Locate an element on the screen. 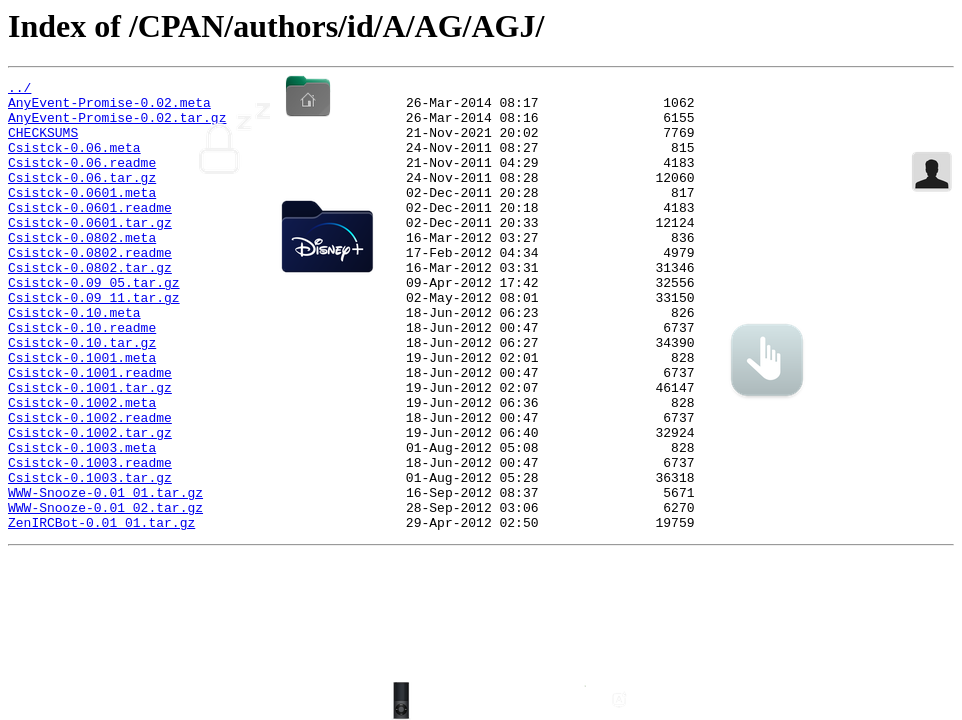 The height and width of the screenshot is (720, 962). access iPod device settings is located at coordinates (401, 701).